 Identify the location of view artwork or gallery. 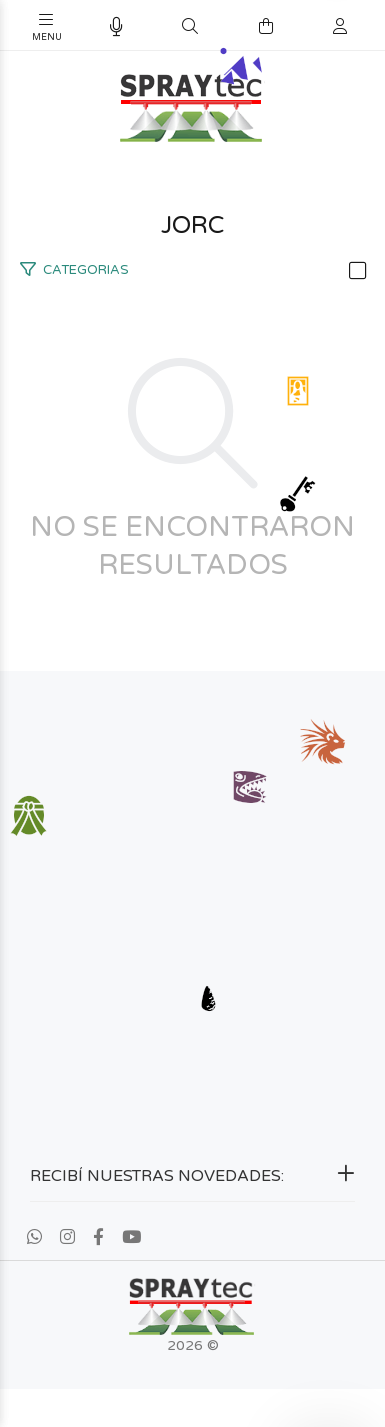
(298, 391).